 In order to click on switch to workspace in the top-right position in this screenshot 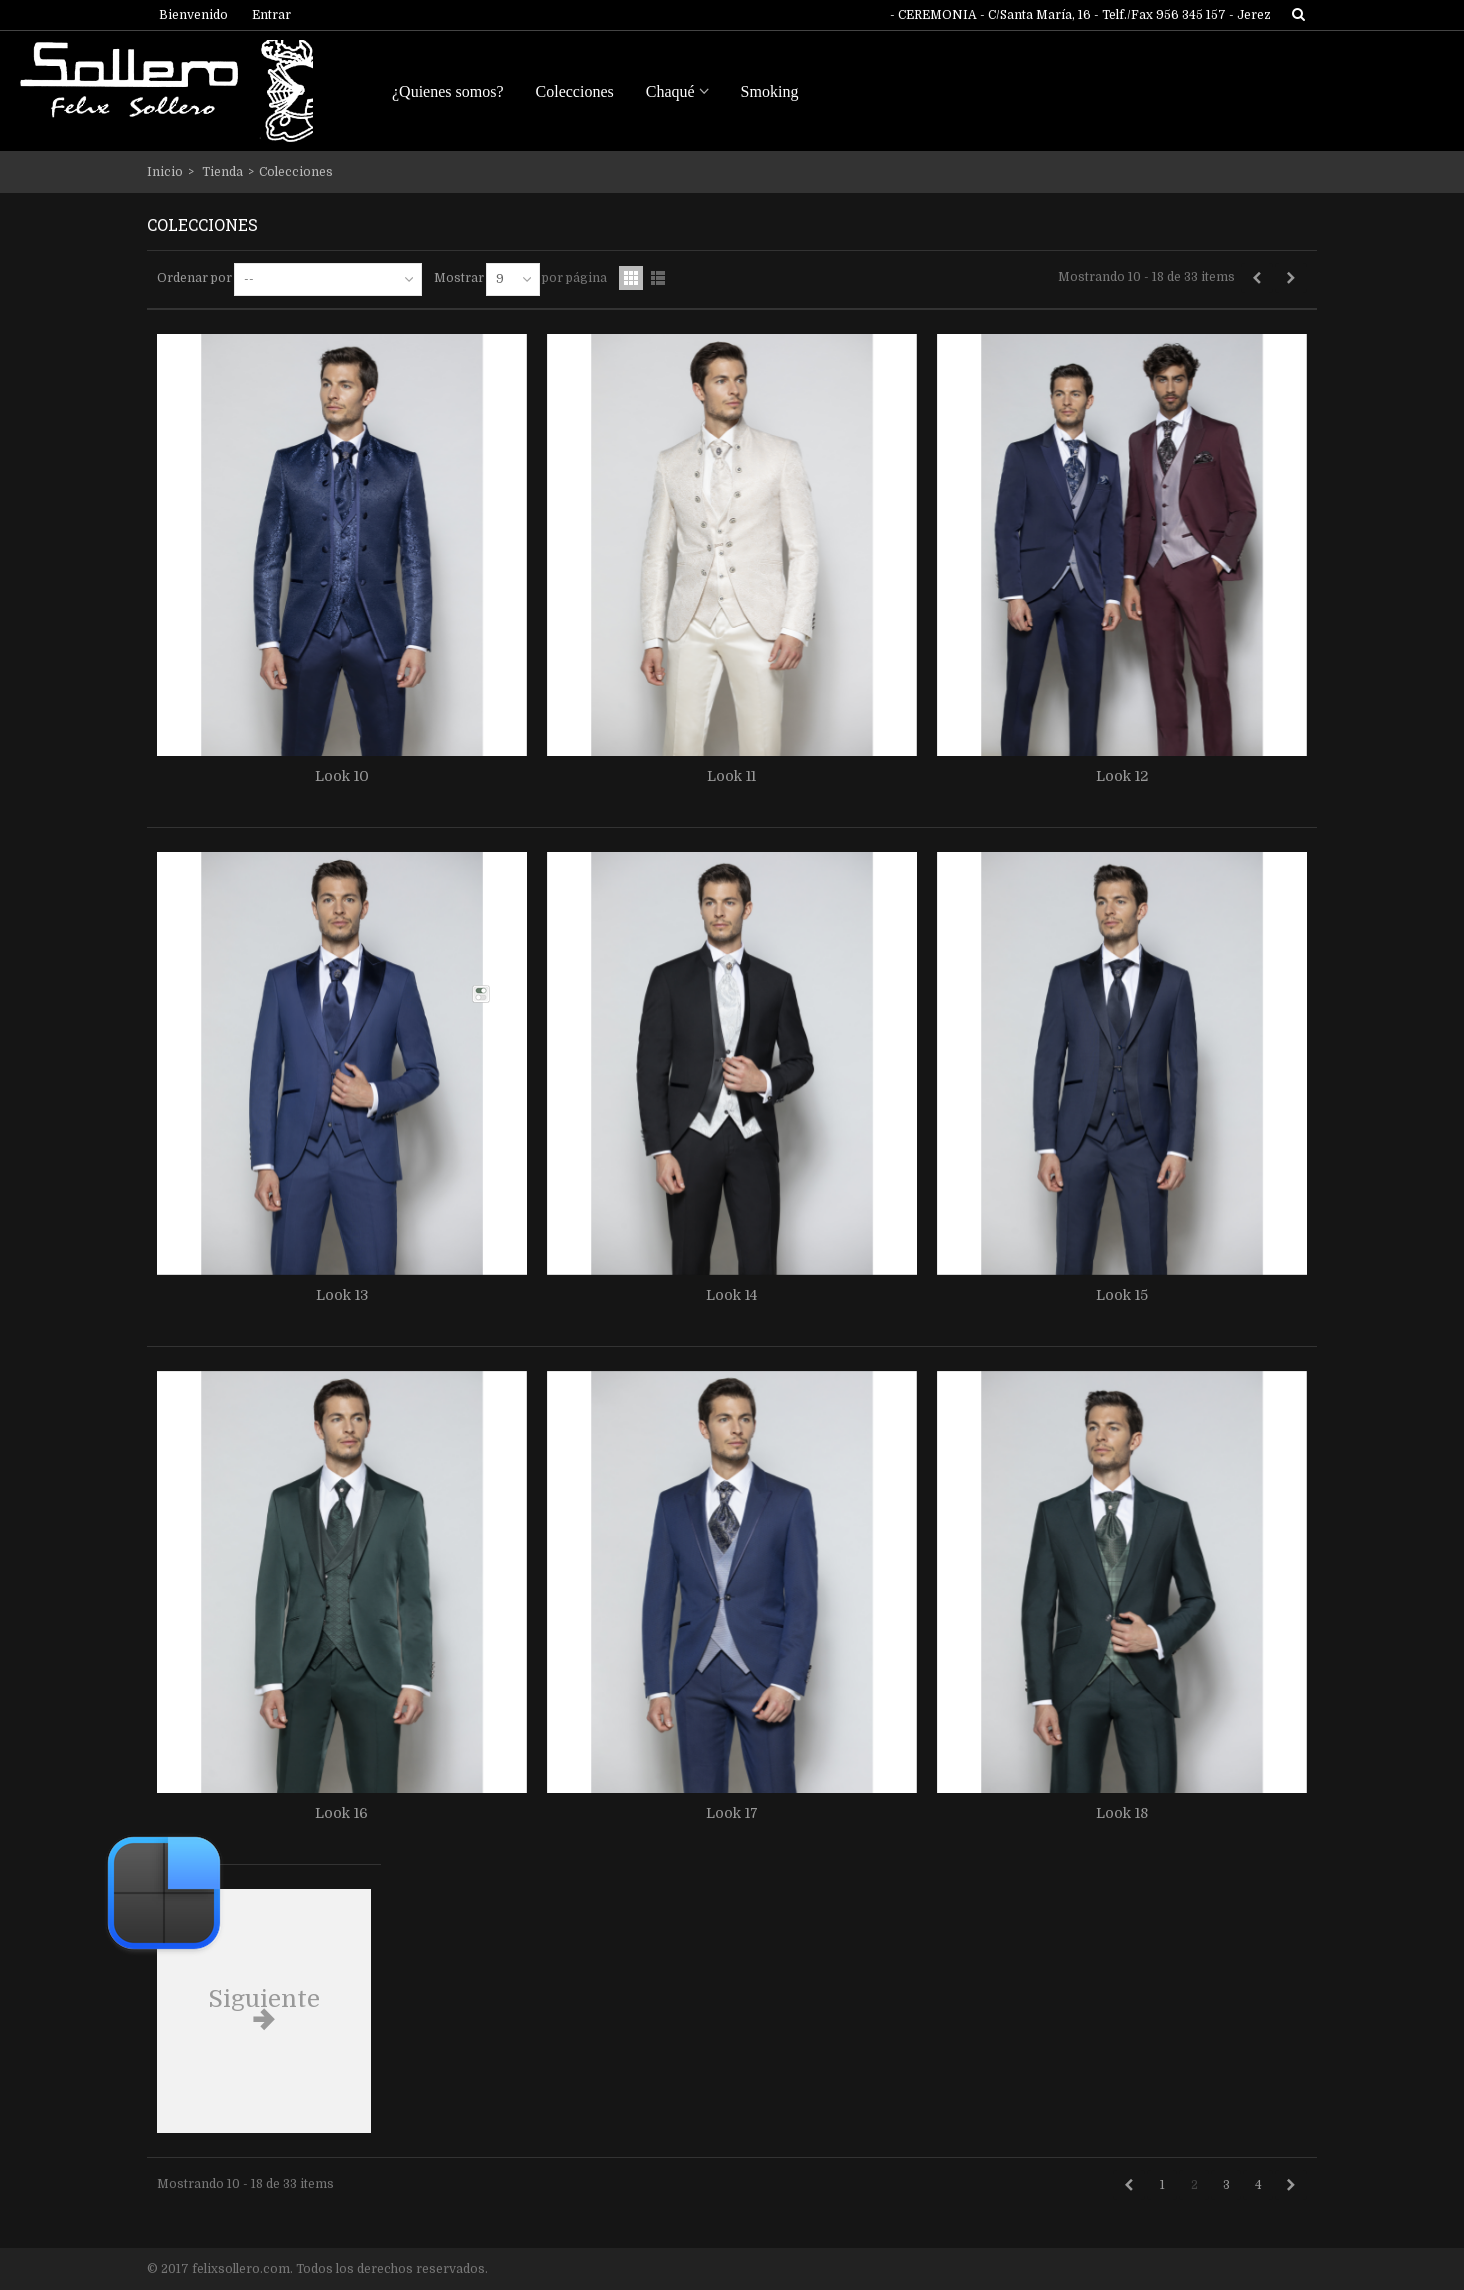, I will do `click(164, 1893)`.